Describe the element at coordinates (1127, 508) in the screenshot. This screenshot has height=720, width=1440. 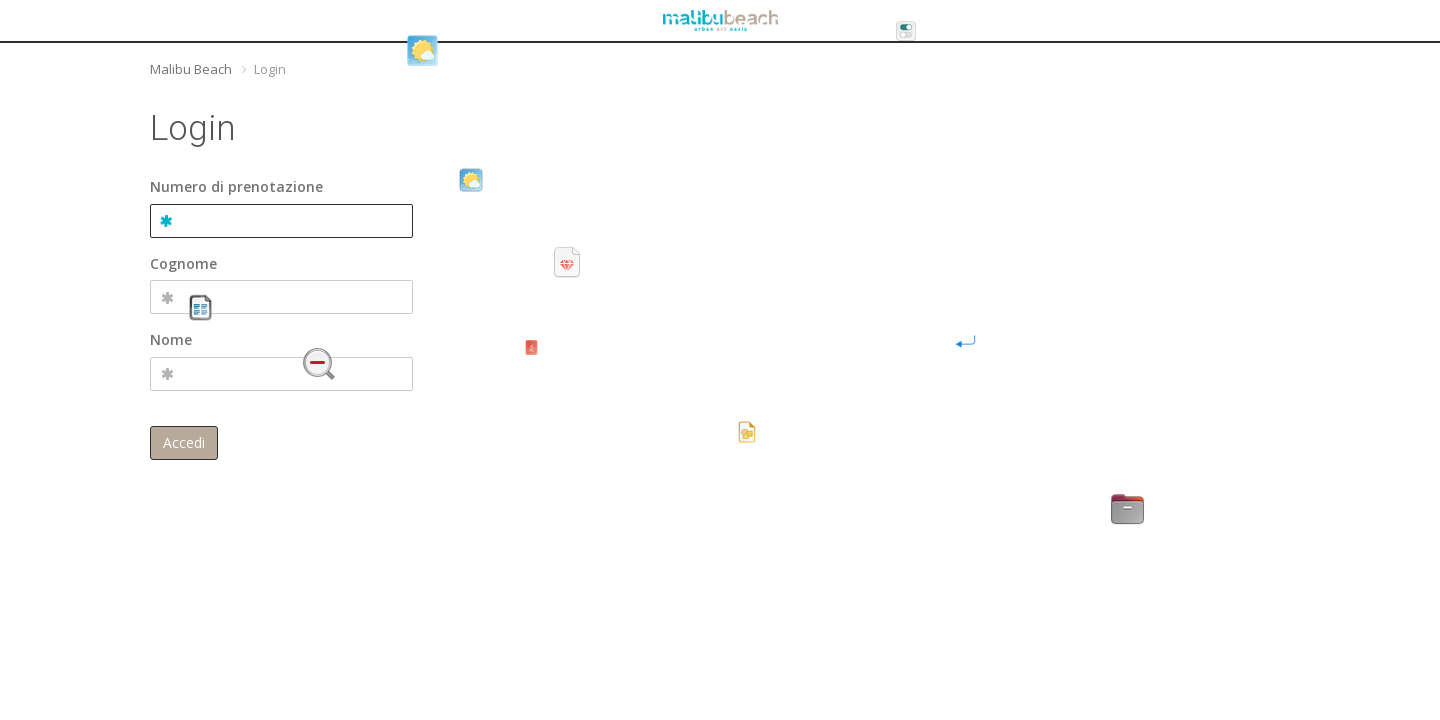
I see `open the file manager application` at that location.